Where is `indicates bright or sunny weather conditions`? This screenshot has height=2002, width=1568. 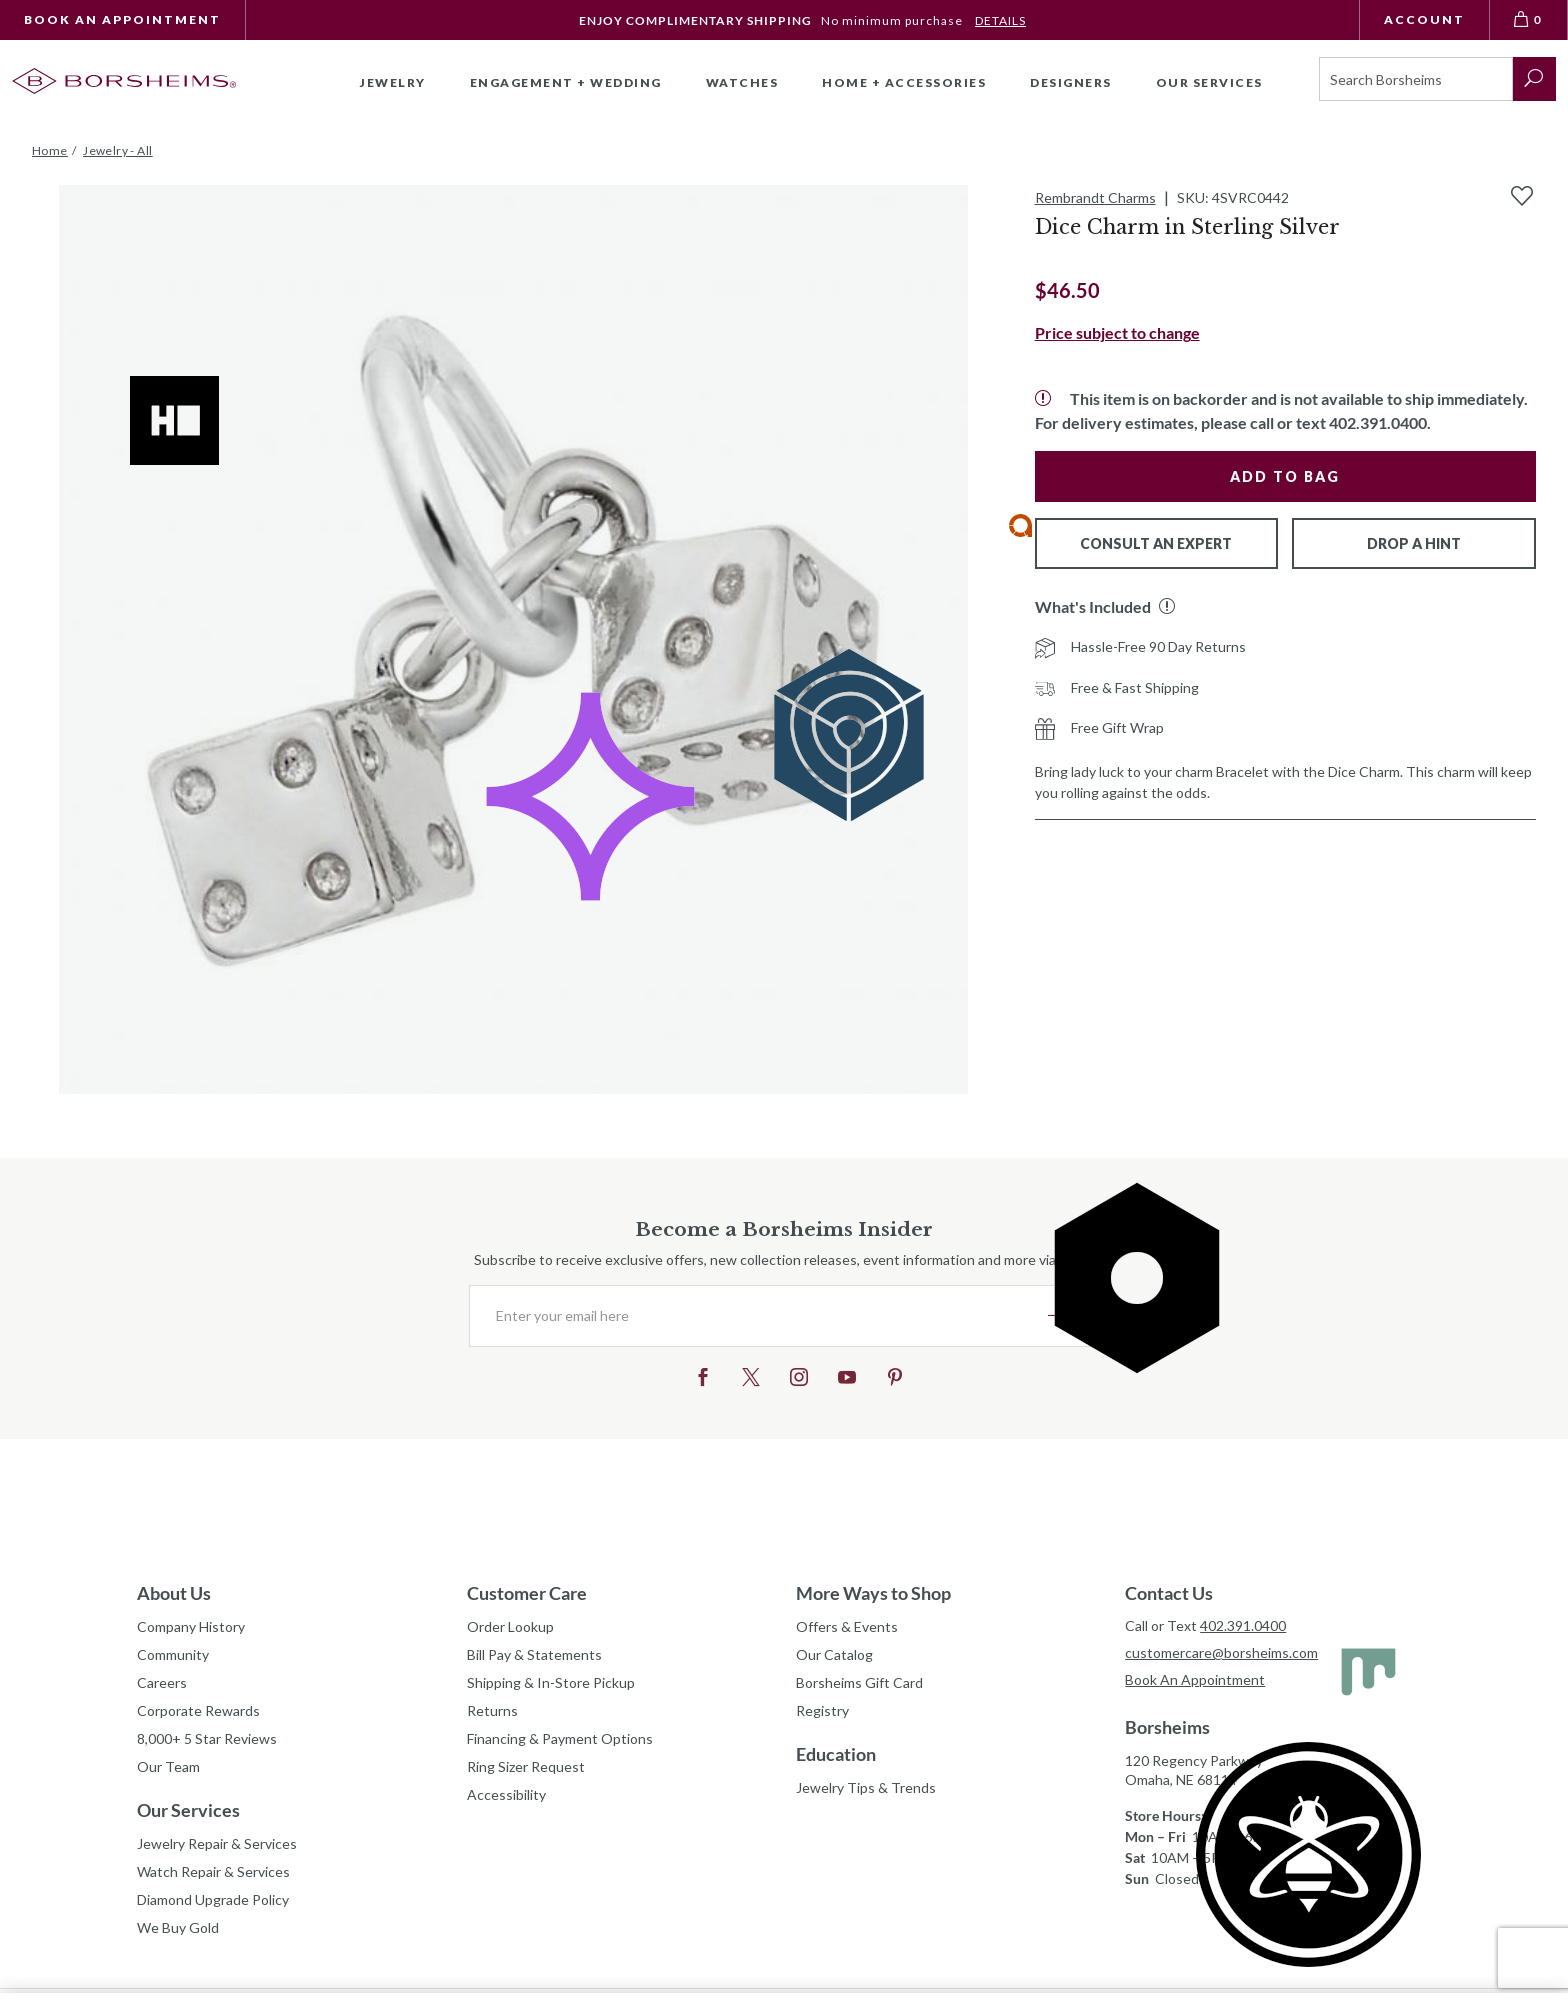
indicates bright or sunny weather conditions is located at coordinates (590, 796).